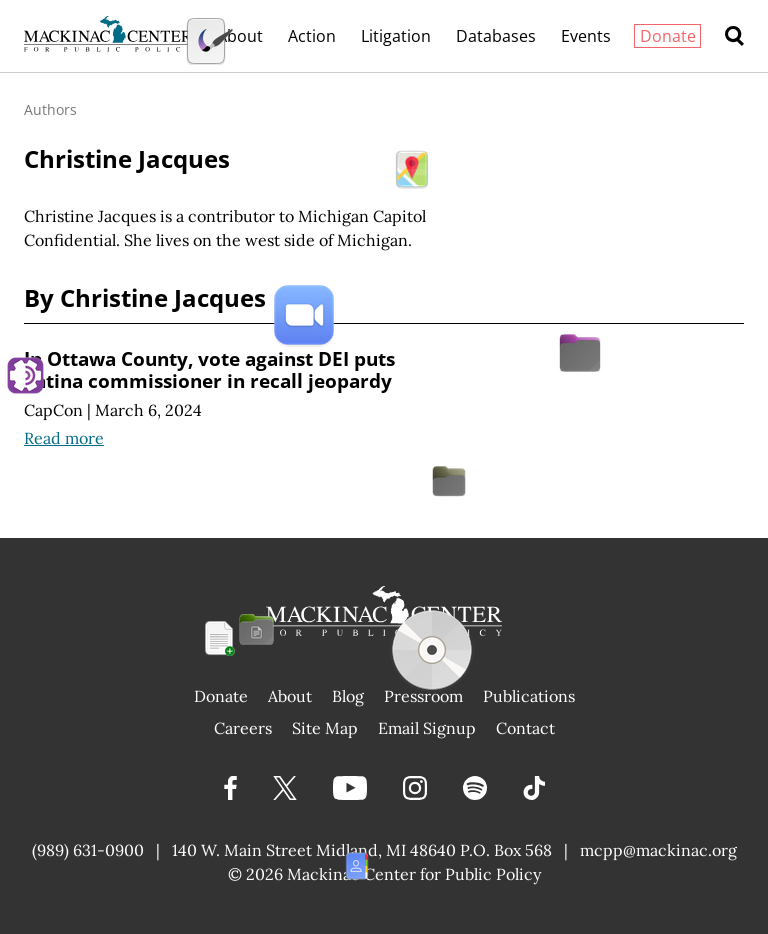  What do you see at coordinates (449, 481) in the screenshot?
I see `indicates an open folder` at bounding box center [449, 481].